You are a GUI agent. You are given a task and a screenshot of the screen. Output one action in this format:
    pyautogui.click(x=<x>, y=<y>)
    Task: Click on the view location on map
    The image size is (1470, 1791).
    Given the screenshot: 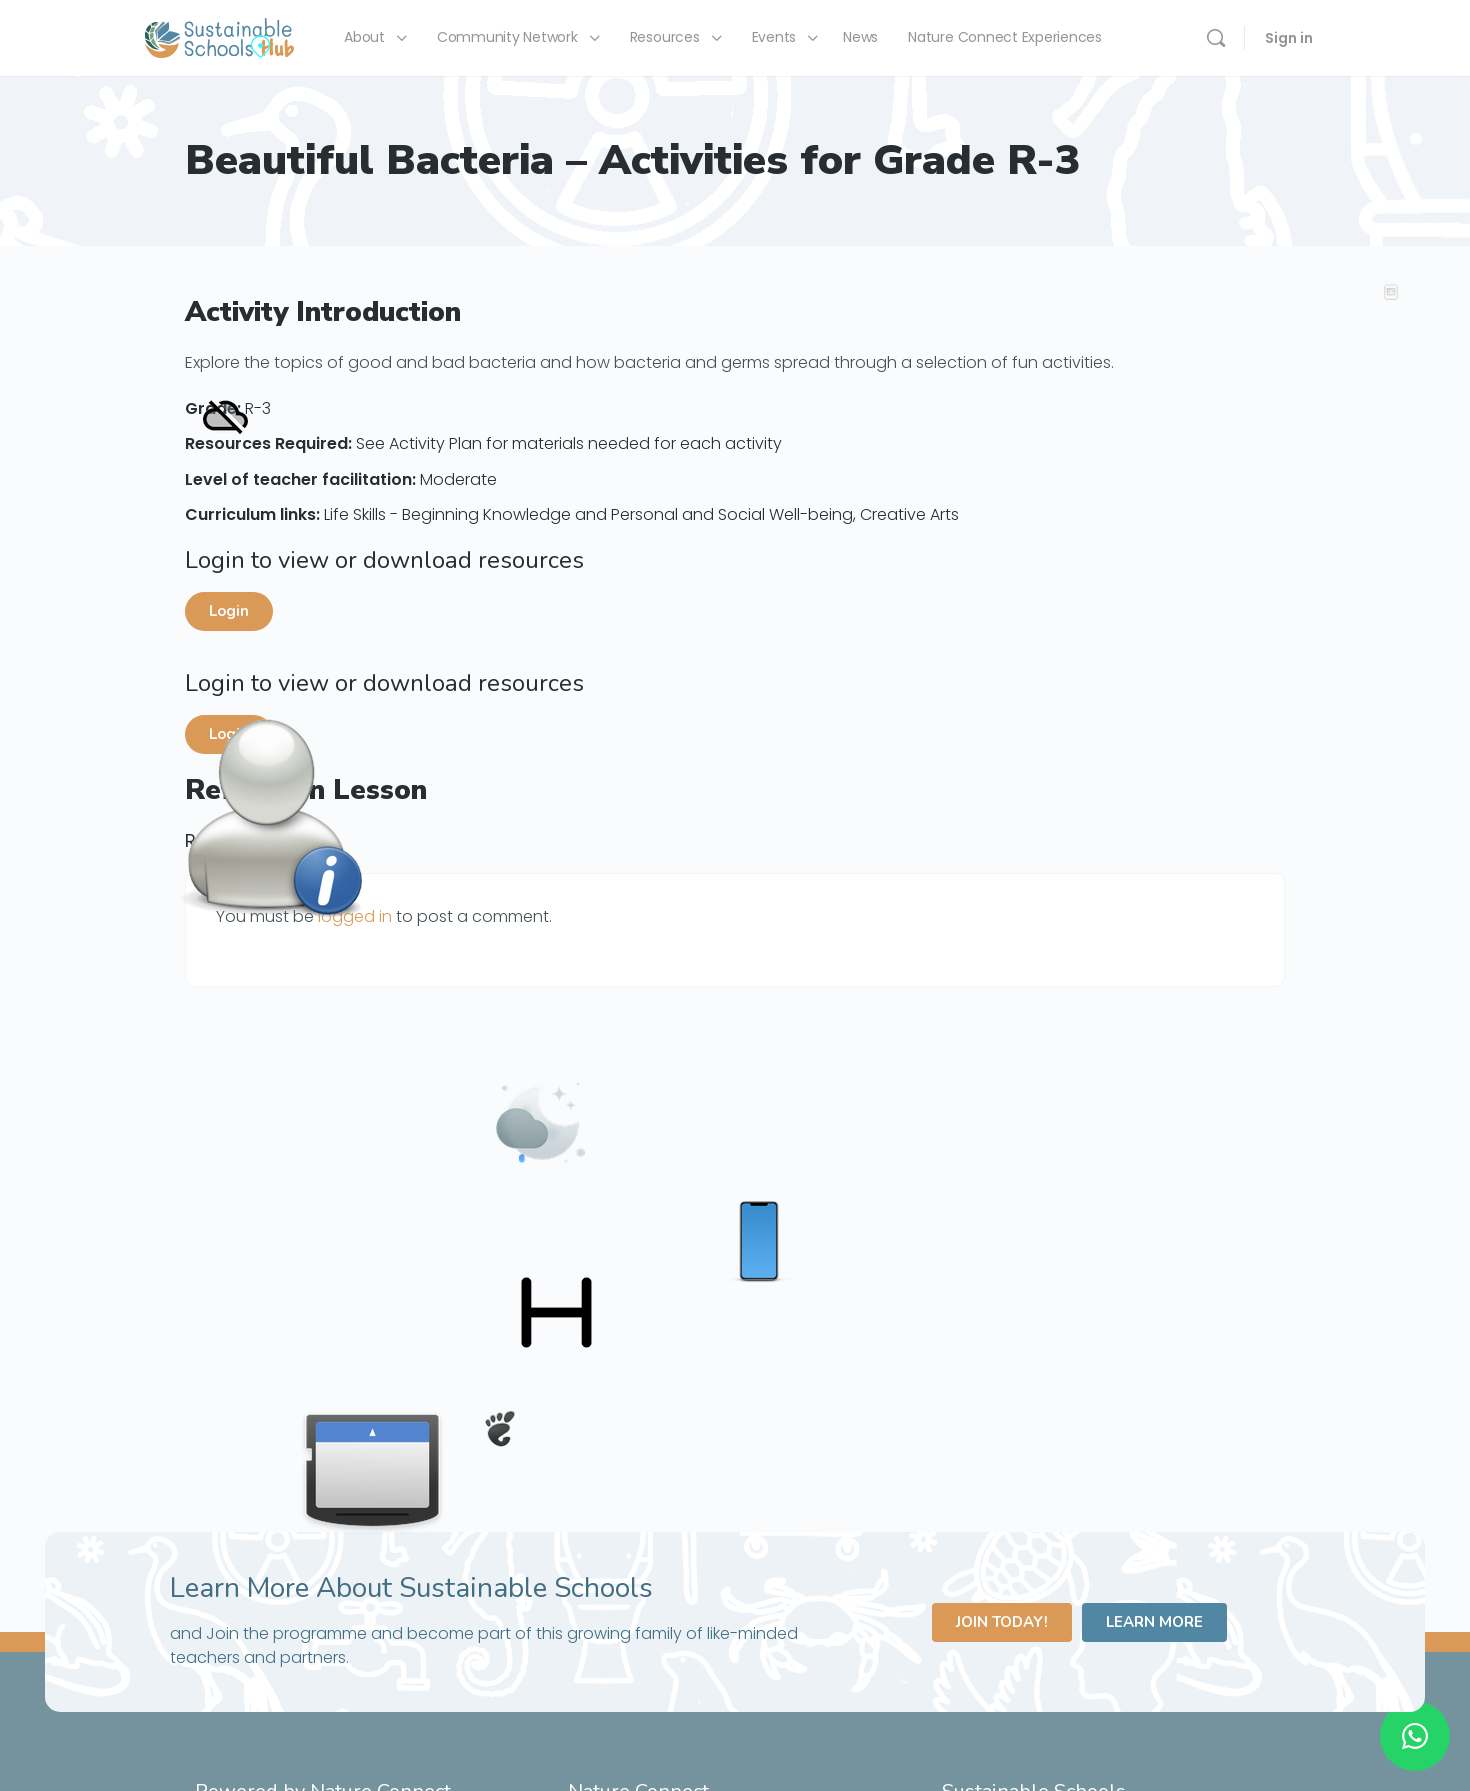 What is the action you would take?
    pyautogui.click(x=260, y=46)
    